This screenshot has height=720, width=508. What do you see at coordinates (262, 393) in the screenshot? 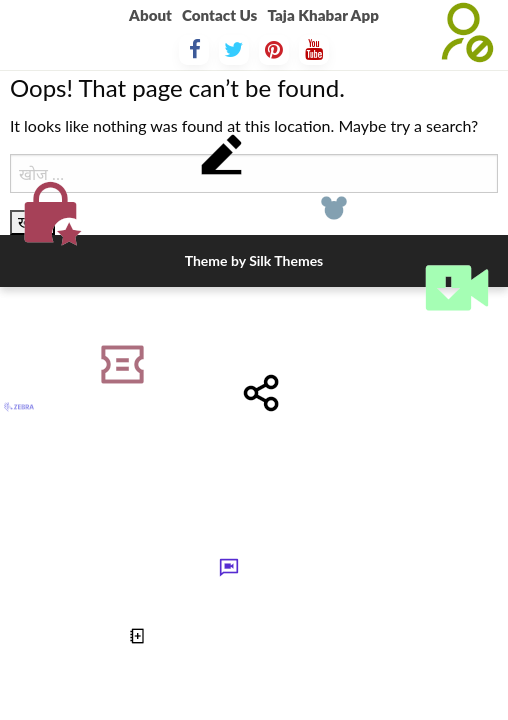
I see `share this content` at bounding box center [262, 393].